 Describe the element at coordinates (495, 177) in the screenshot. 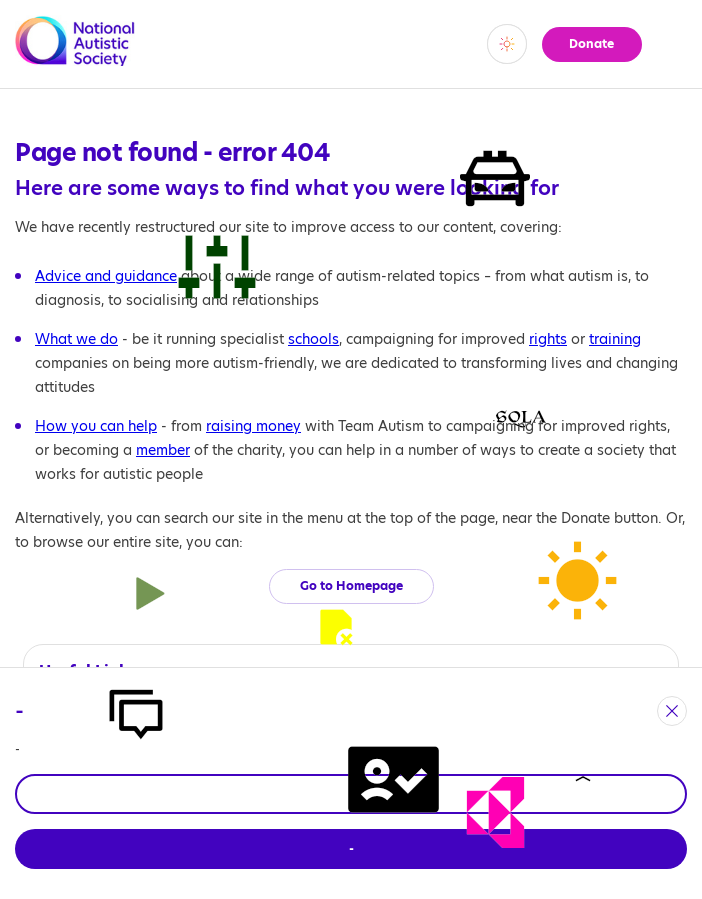

I see `locate nearby police stations` at that location.